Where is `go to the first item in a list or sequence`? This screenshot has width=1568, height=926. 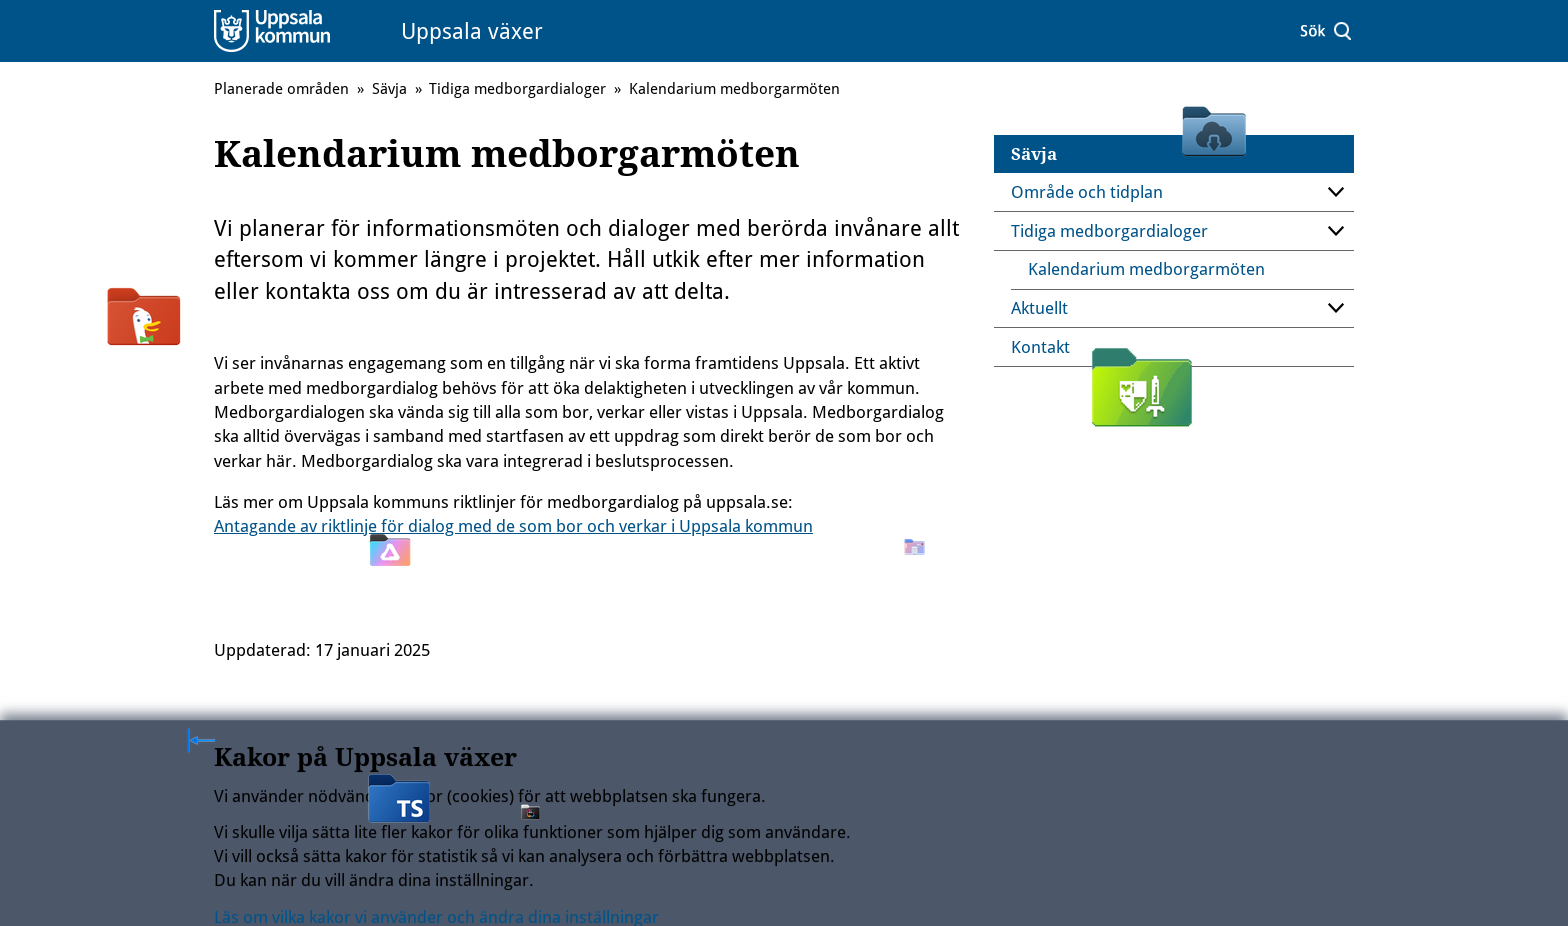 go to the first item in a list or sequence is located at coordinates (201, 740).